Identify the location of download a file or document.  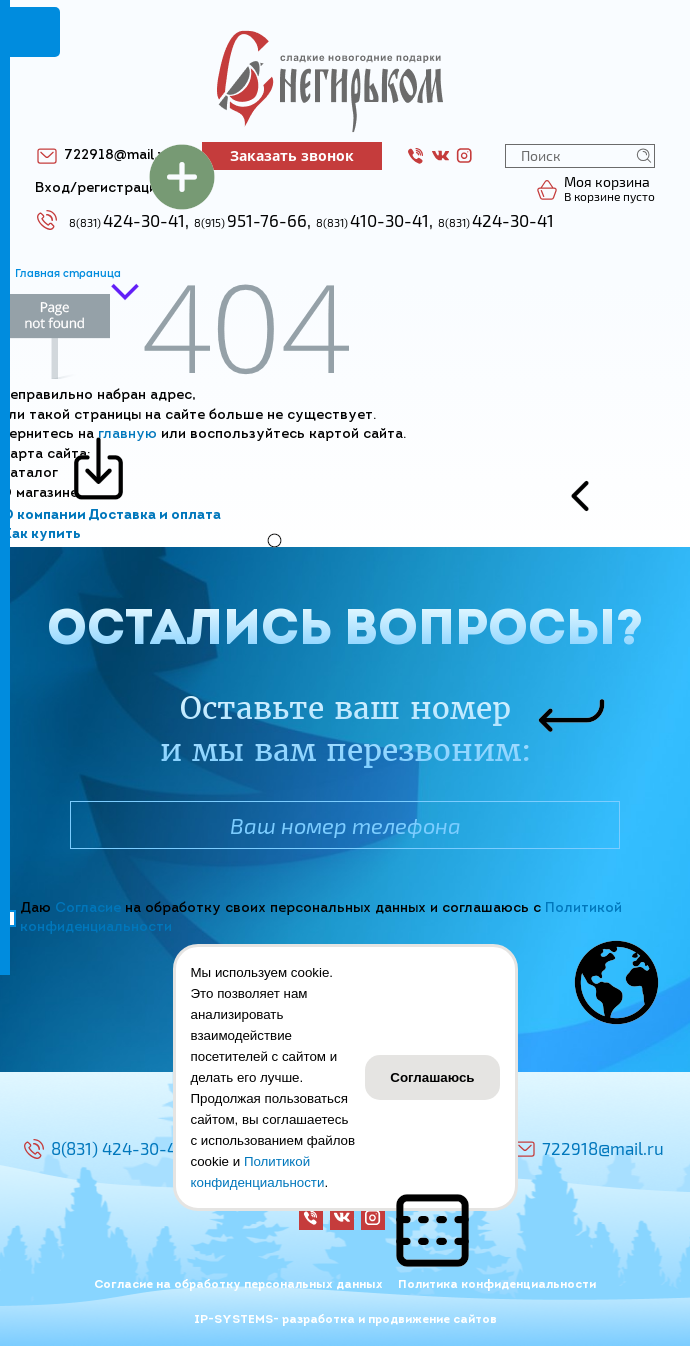
(98, 468).